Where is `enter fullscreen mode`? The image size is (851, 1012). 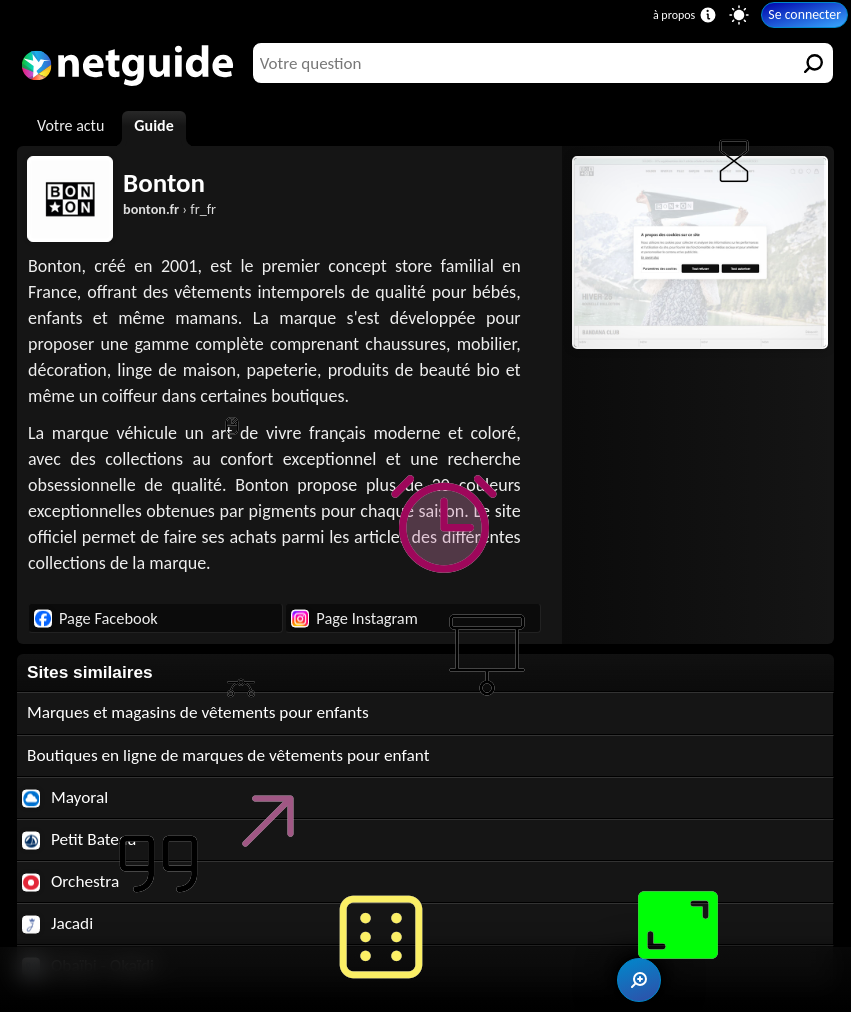
enter fullscreen mode is located at coordinates (678, 925).